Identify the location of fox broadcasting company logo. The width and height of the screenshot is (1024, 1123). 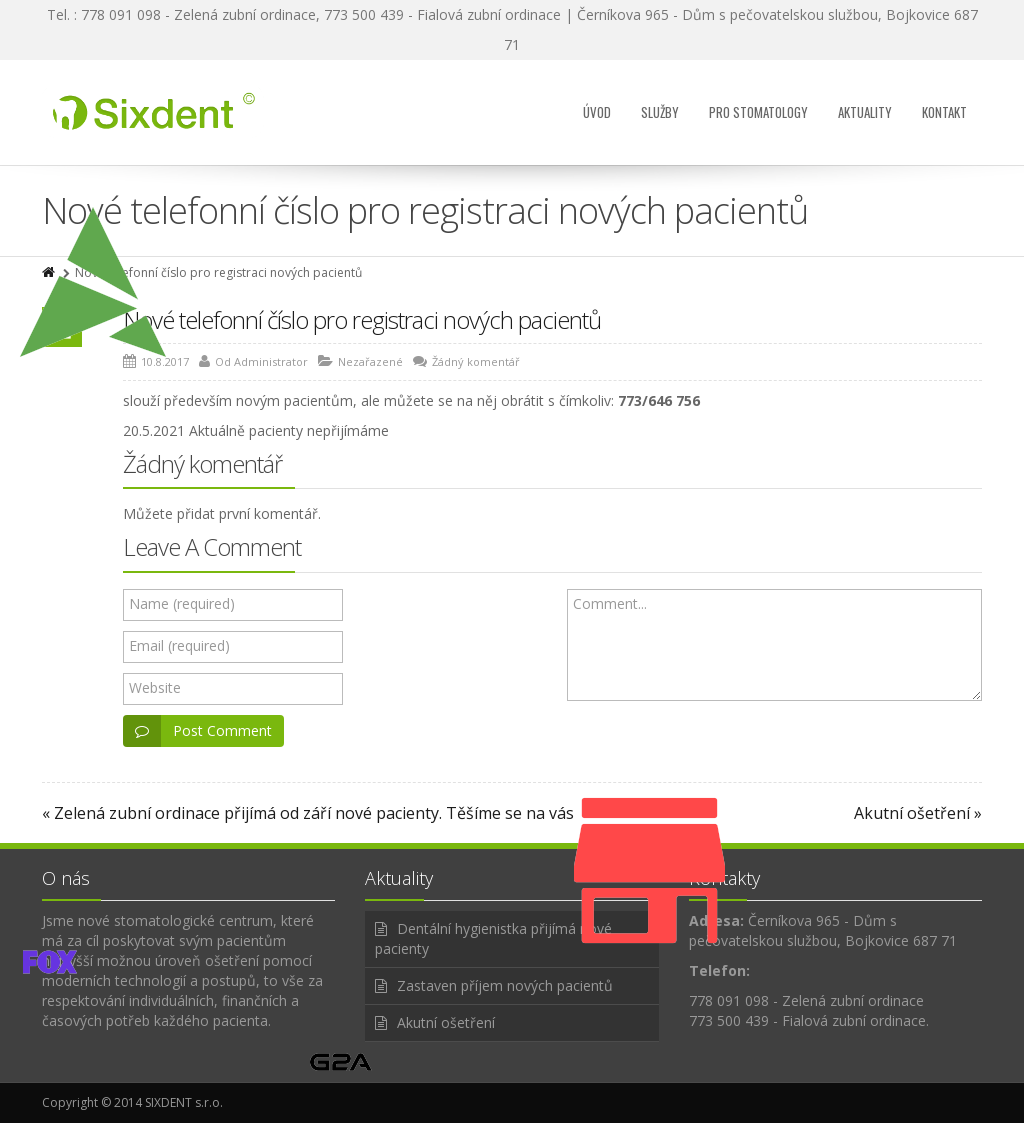
(50, 962).